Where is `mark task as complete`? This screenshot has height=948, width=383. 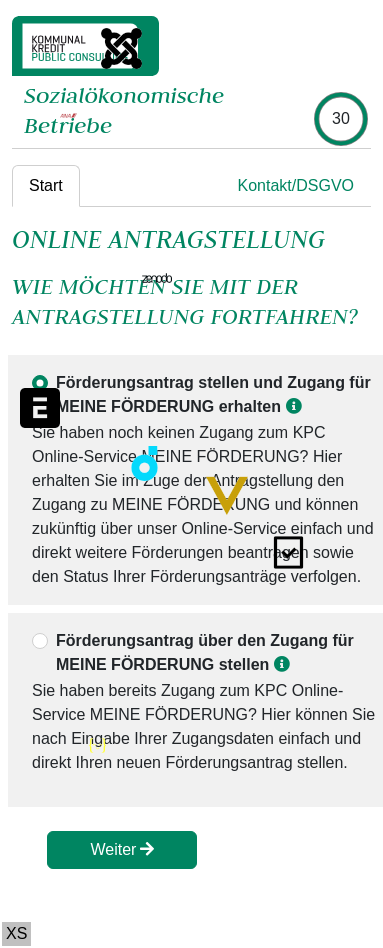
mark task as complete is located at coordinates (288, 552).